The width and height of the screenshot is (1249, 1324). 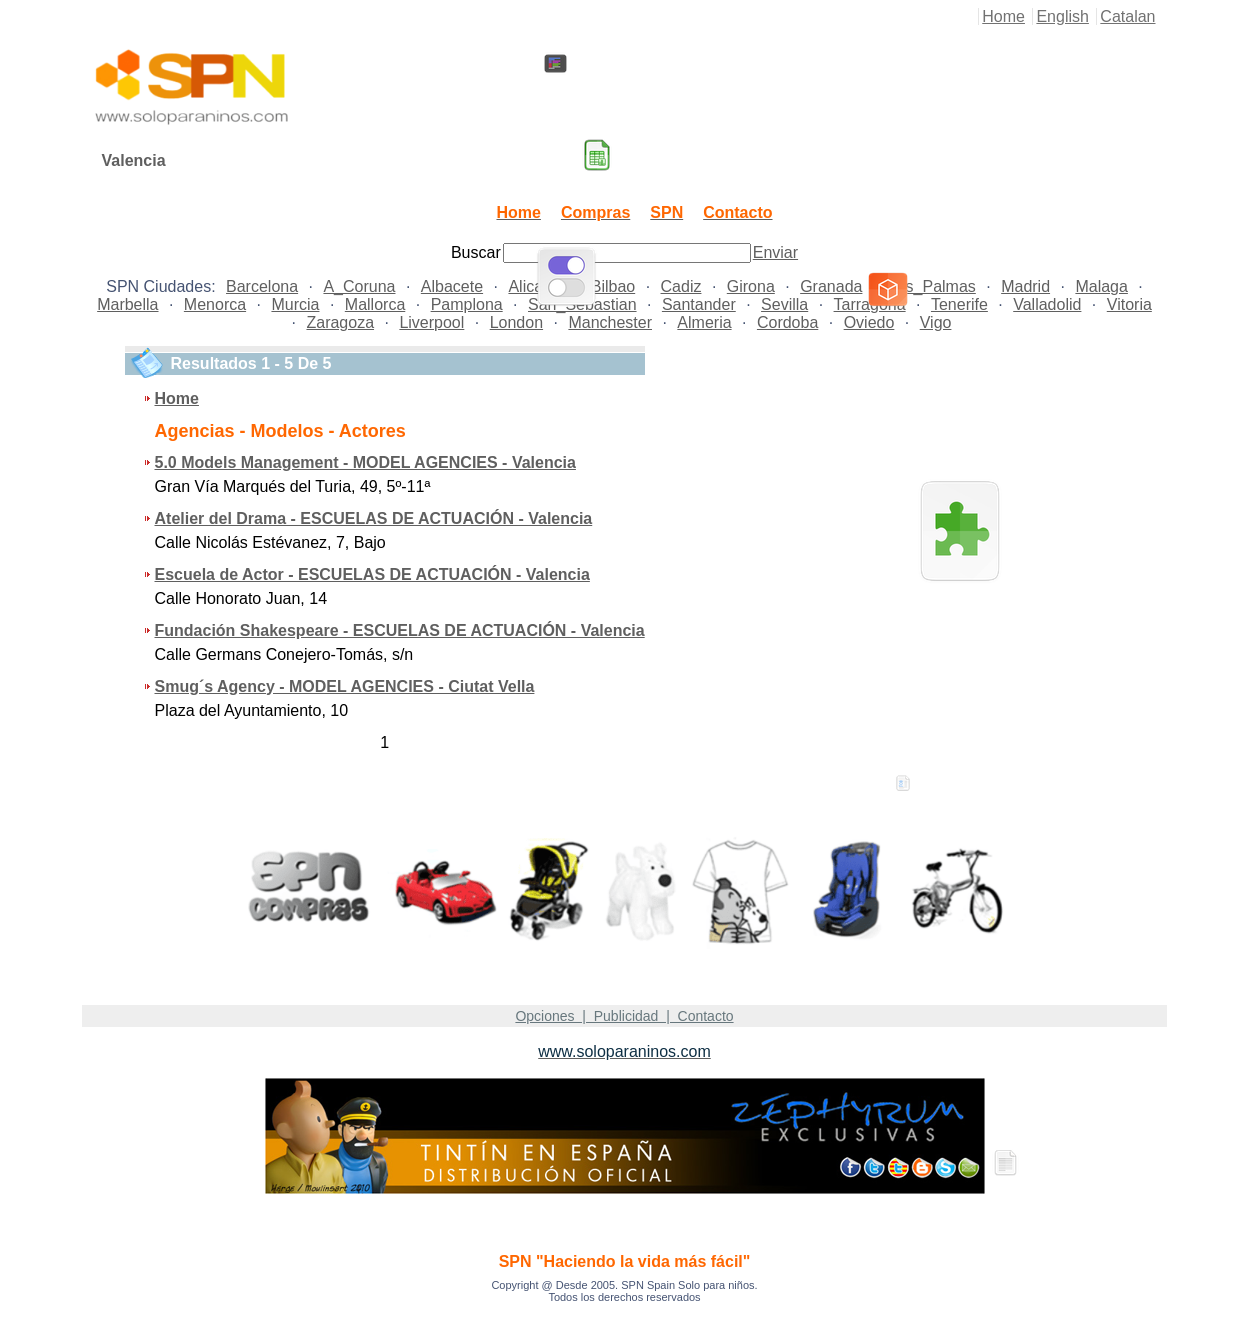 I want to click on open a 3D model file in OBJ format, so click(x=888, y=288).